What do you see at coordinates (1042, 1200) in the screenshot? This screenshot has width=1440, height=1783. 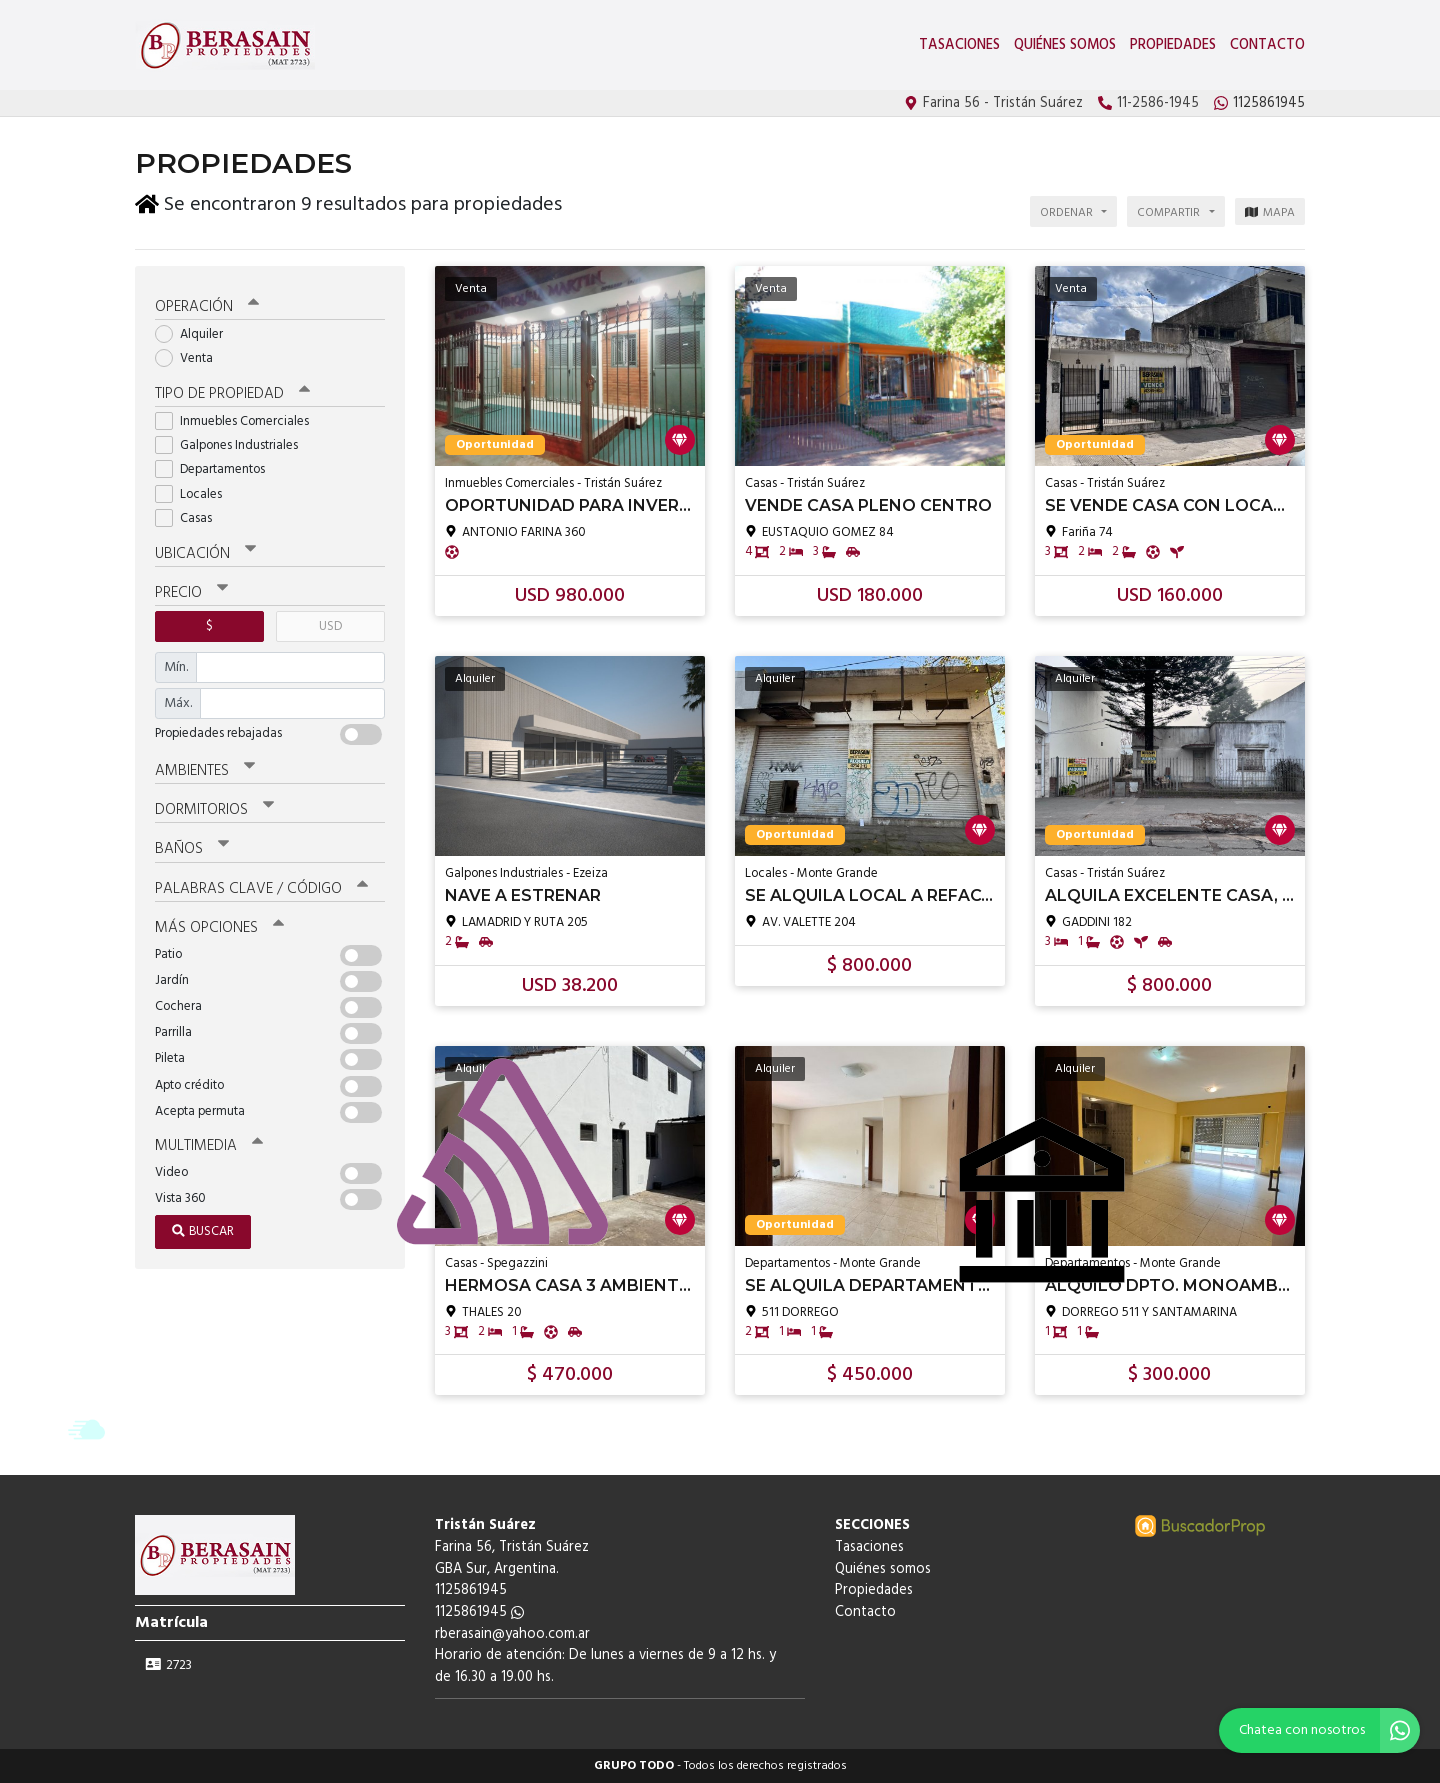 I see `access banking or financial services` at bounding box center [1042, 1200].